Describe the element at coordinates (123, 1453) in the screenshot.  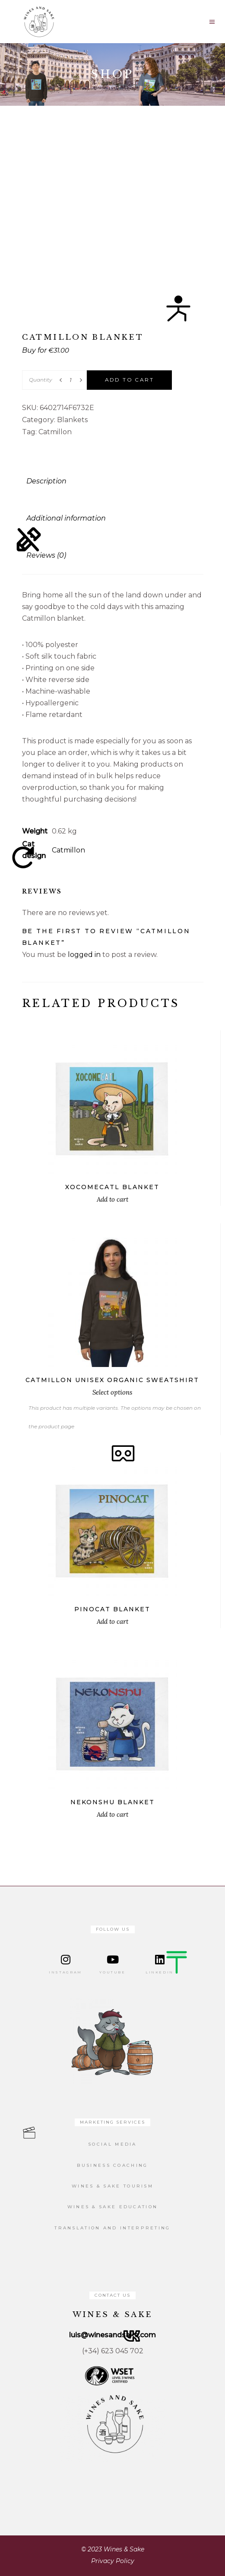
I see `launch virtual reality or VR mode` at that location.